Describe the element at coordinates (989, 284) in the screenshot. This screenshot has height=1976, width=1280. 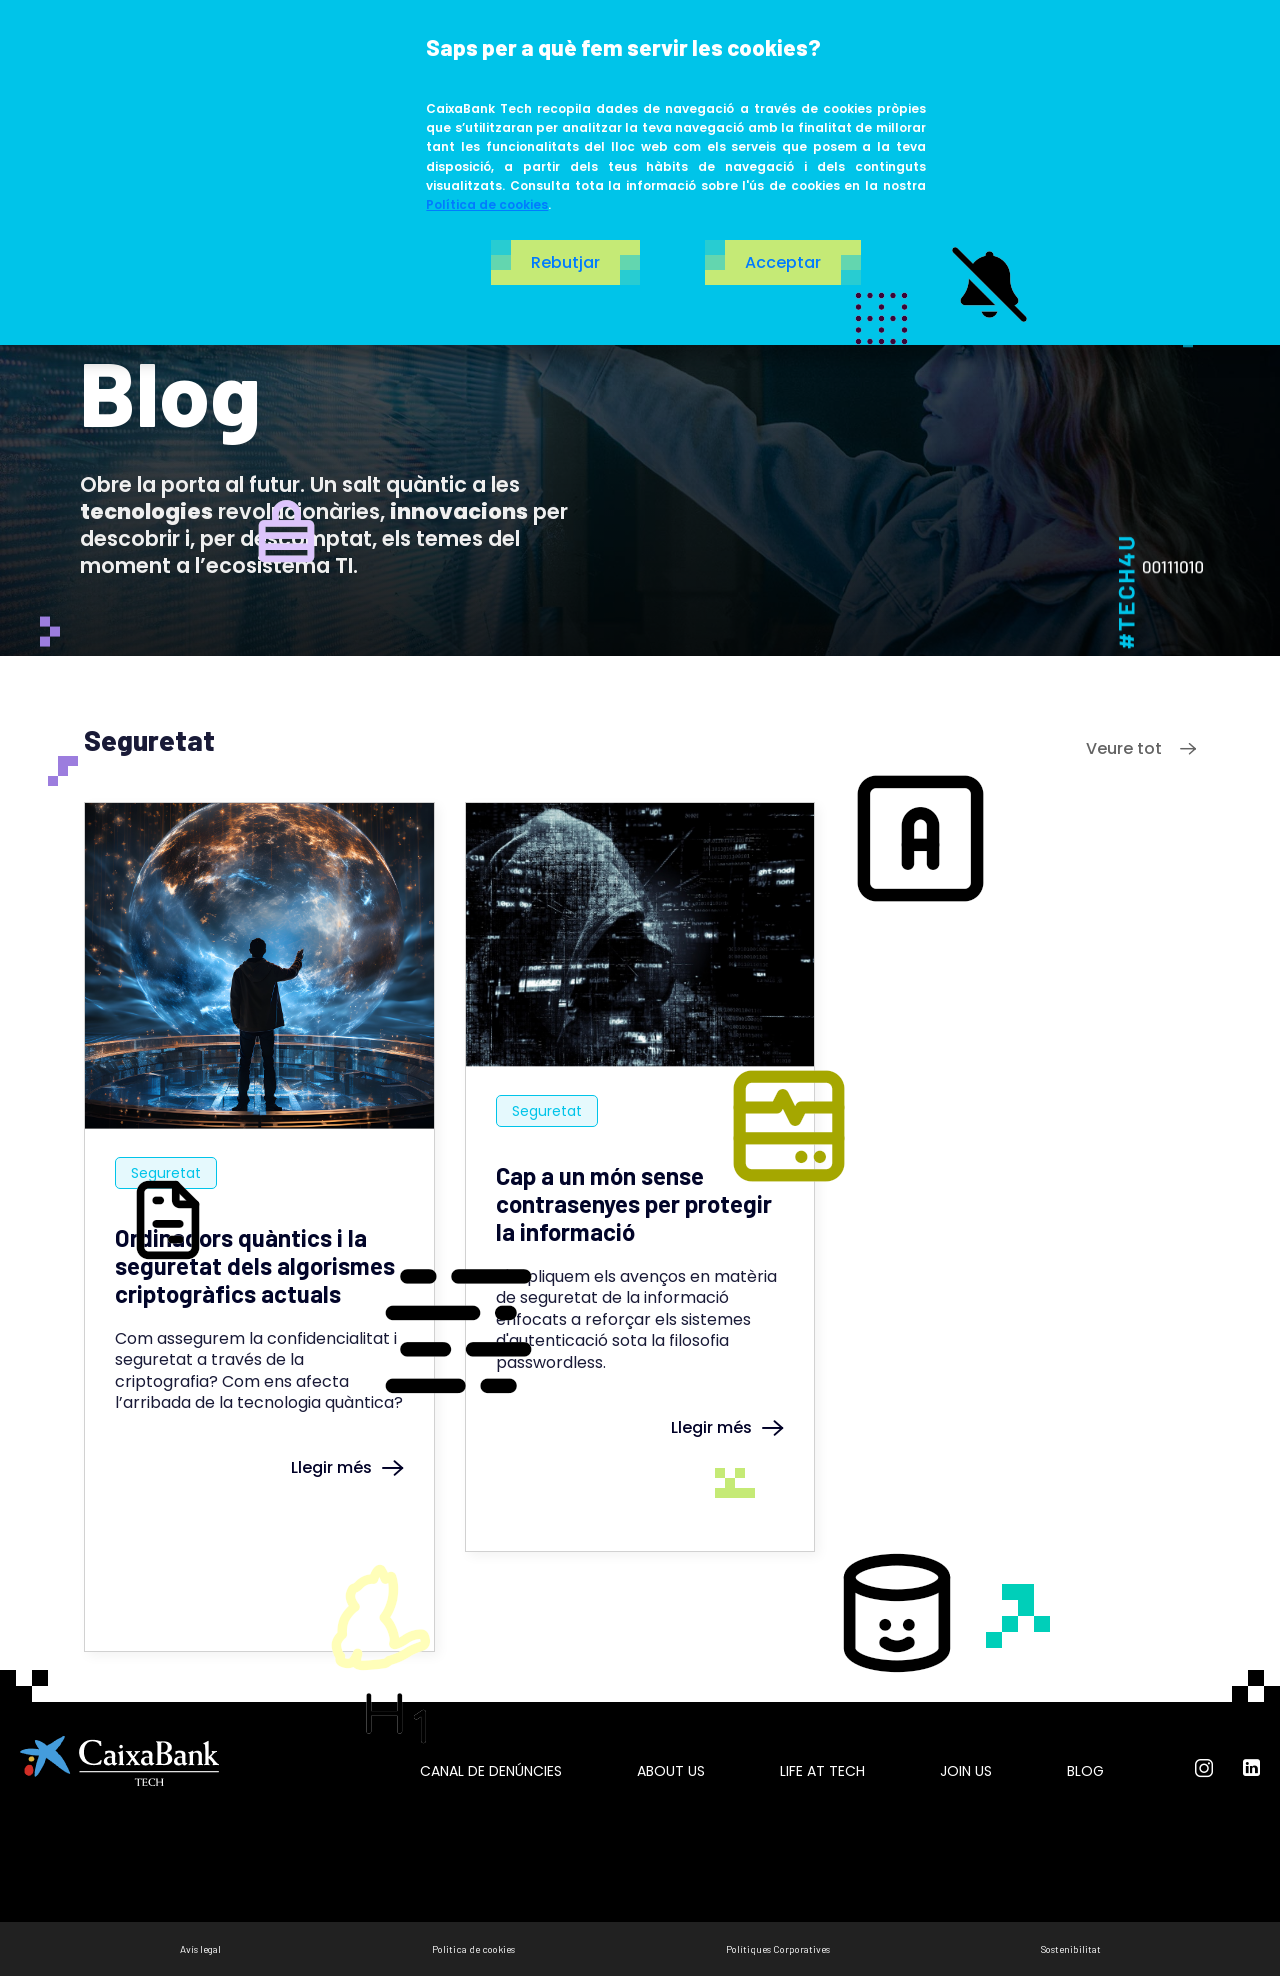
I see `mute notifications` at that location.